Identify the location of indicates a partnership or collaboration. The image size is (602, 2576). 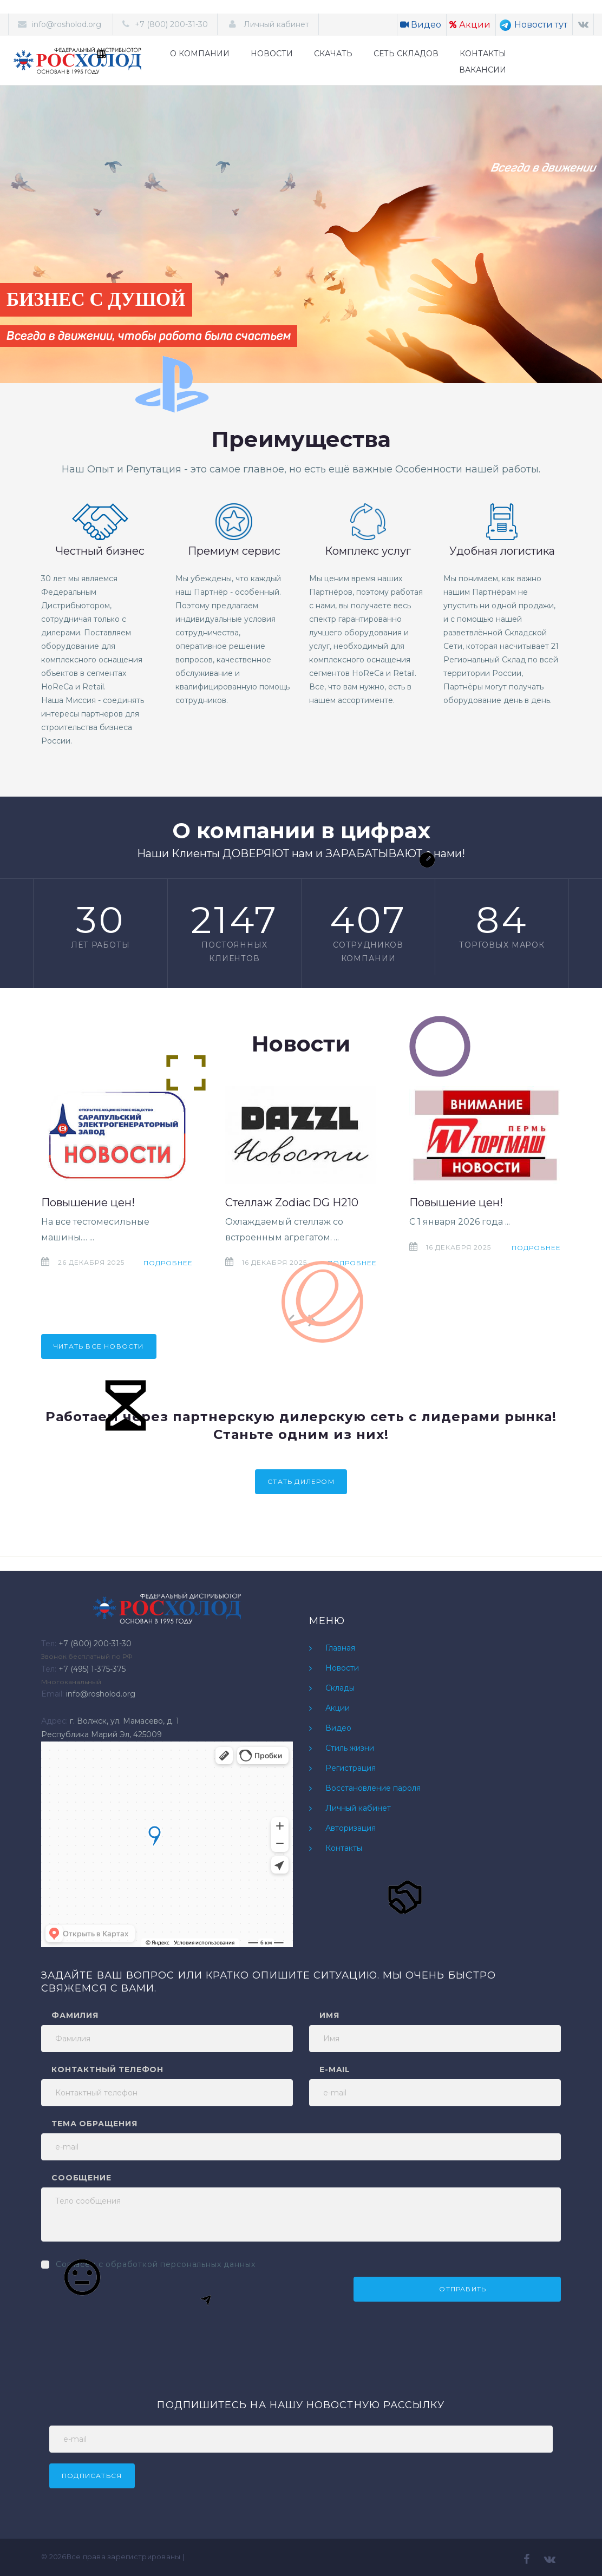
(405, 1897).